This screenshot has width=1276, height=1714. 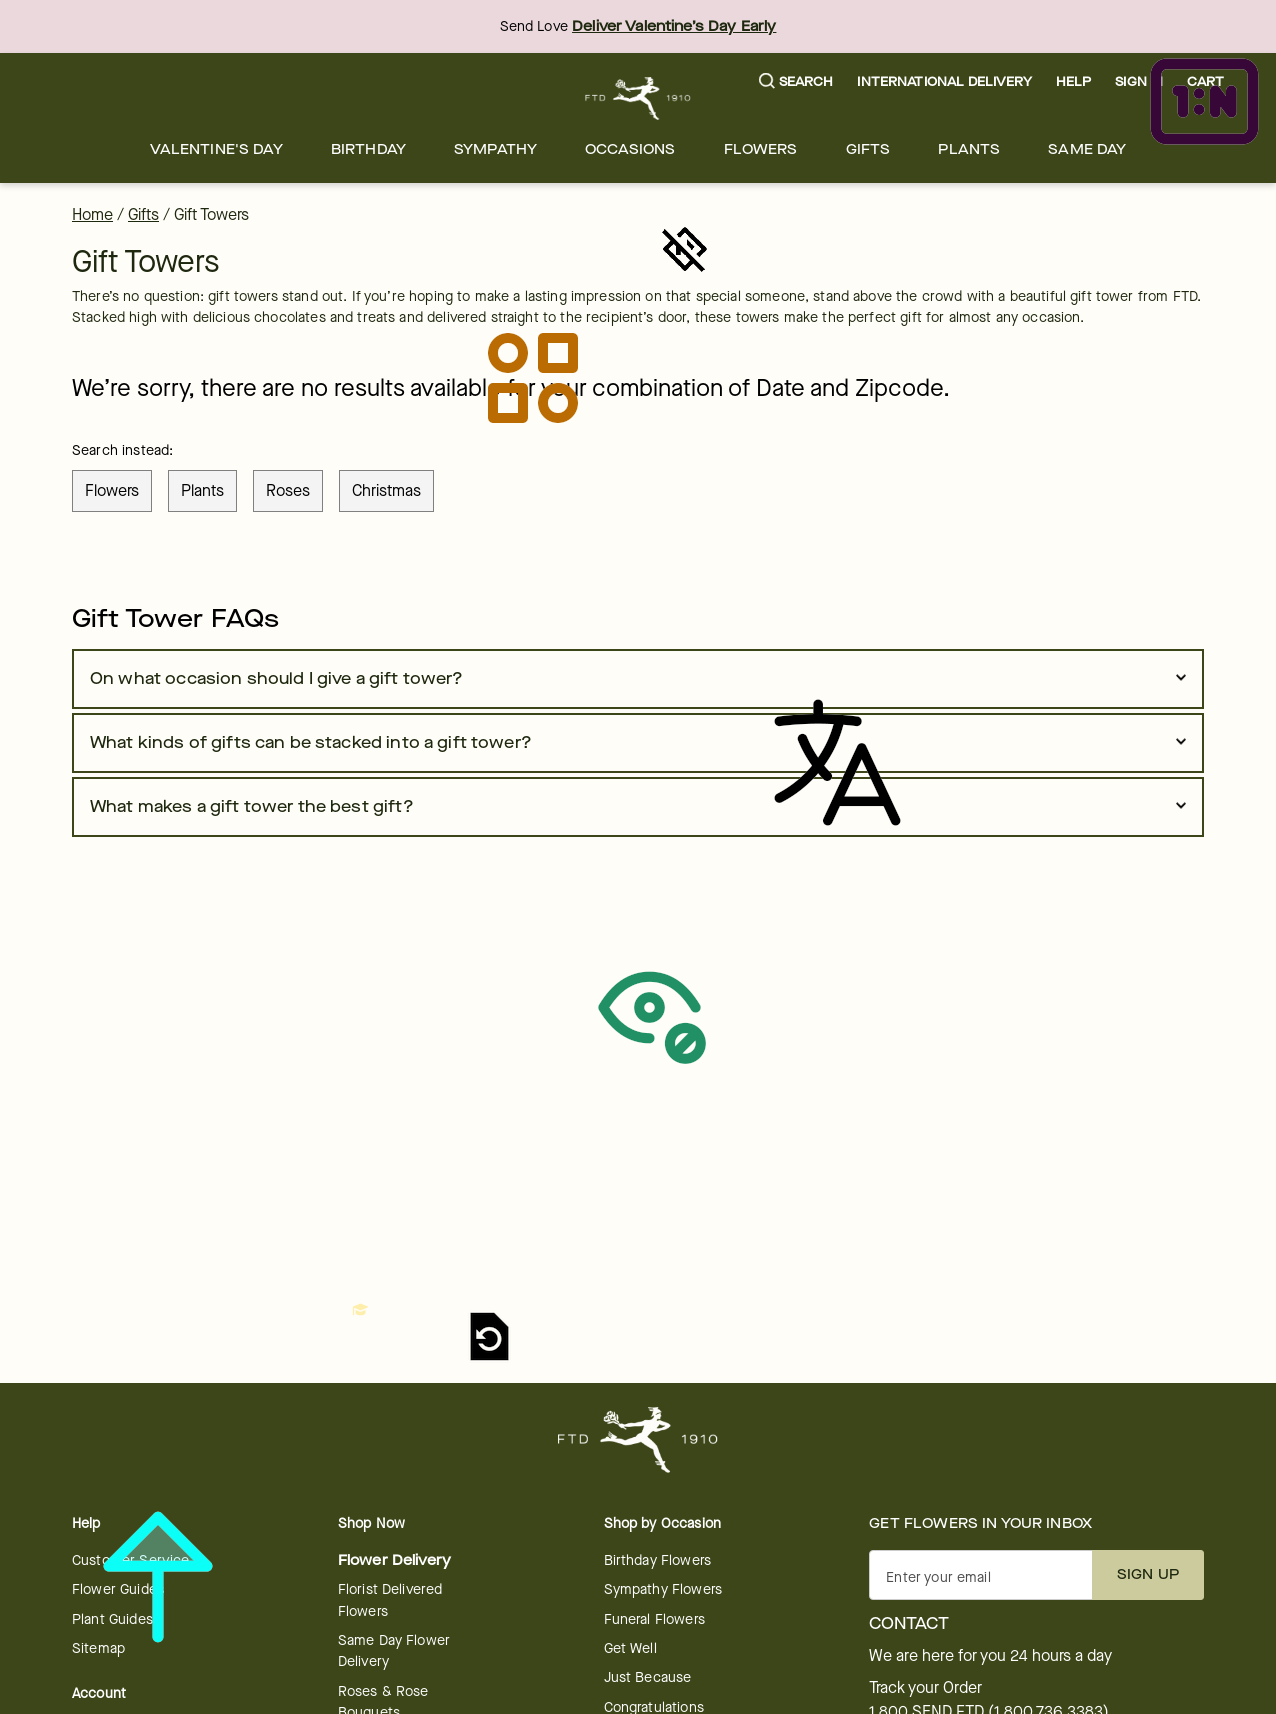 What do you see at coordinates (1204, 101) in the screenshot?
I see `indicates a one-to-many database relationship` at bounding box center [1204, 101].